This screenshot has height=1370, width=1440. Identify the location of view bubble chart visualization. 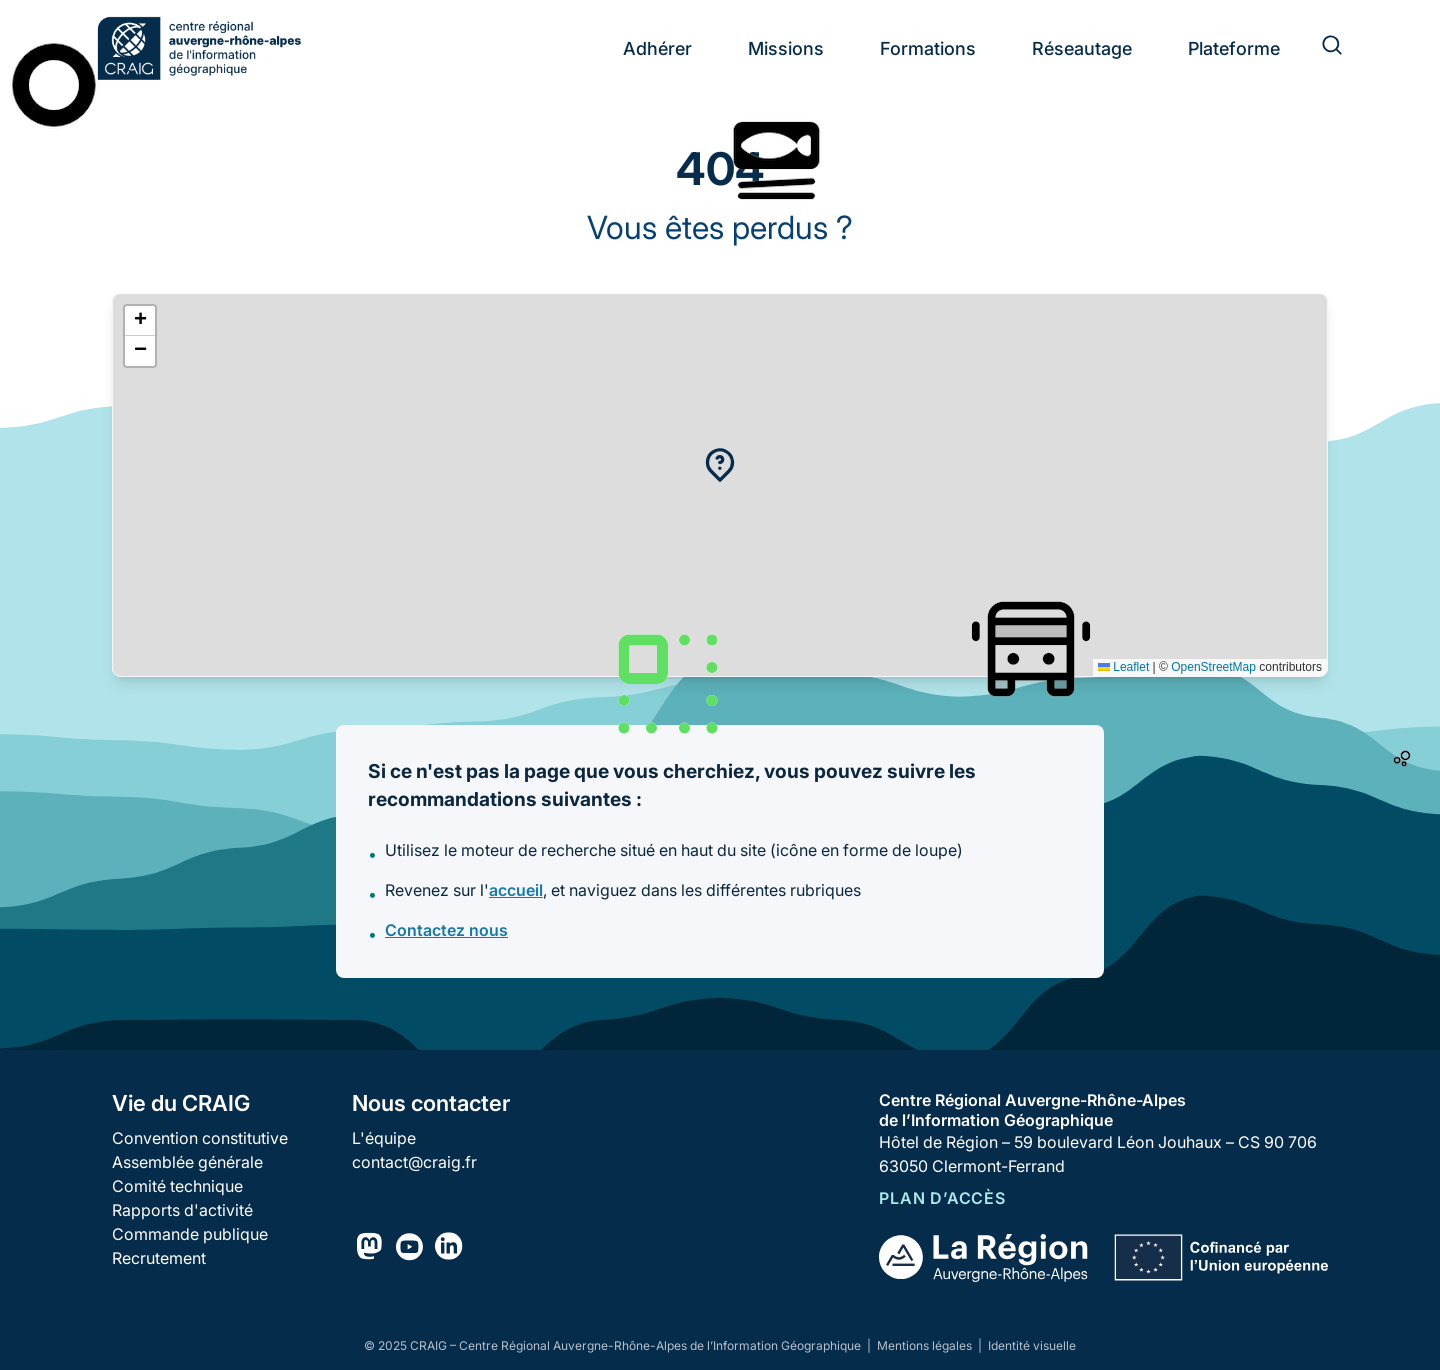
(1401, 758).